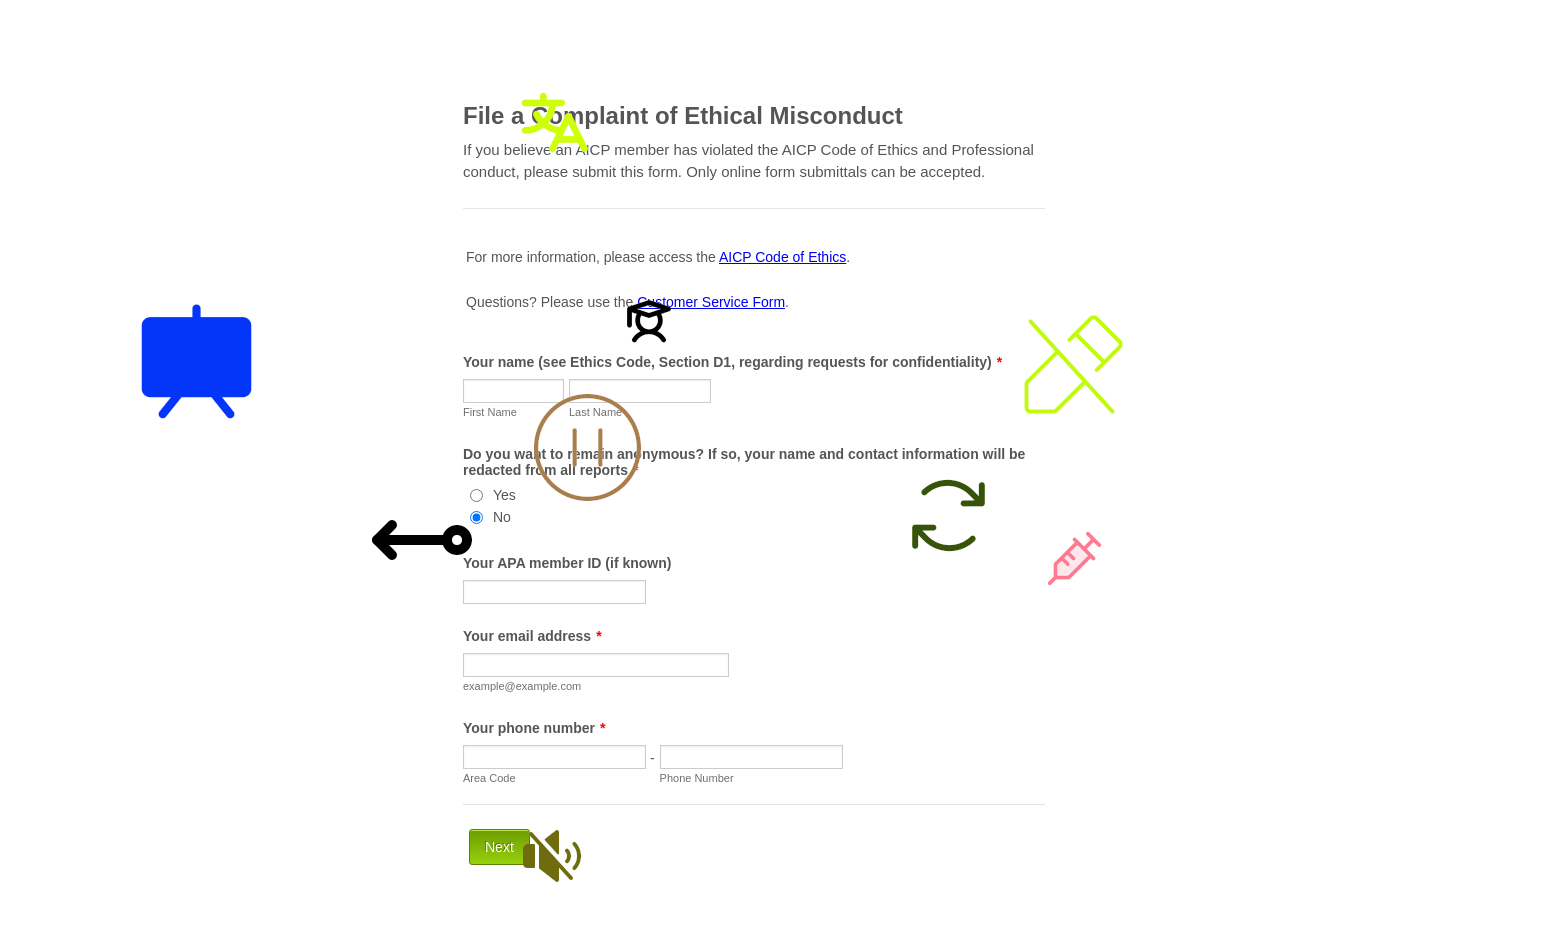  I want to click on translate text to another language, so click(552, 123).